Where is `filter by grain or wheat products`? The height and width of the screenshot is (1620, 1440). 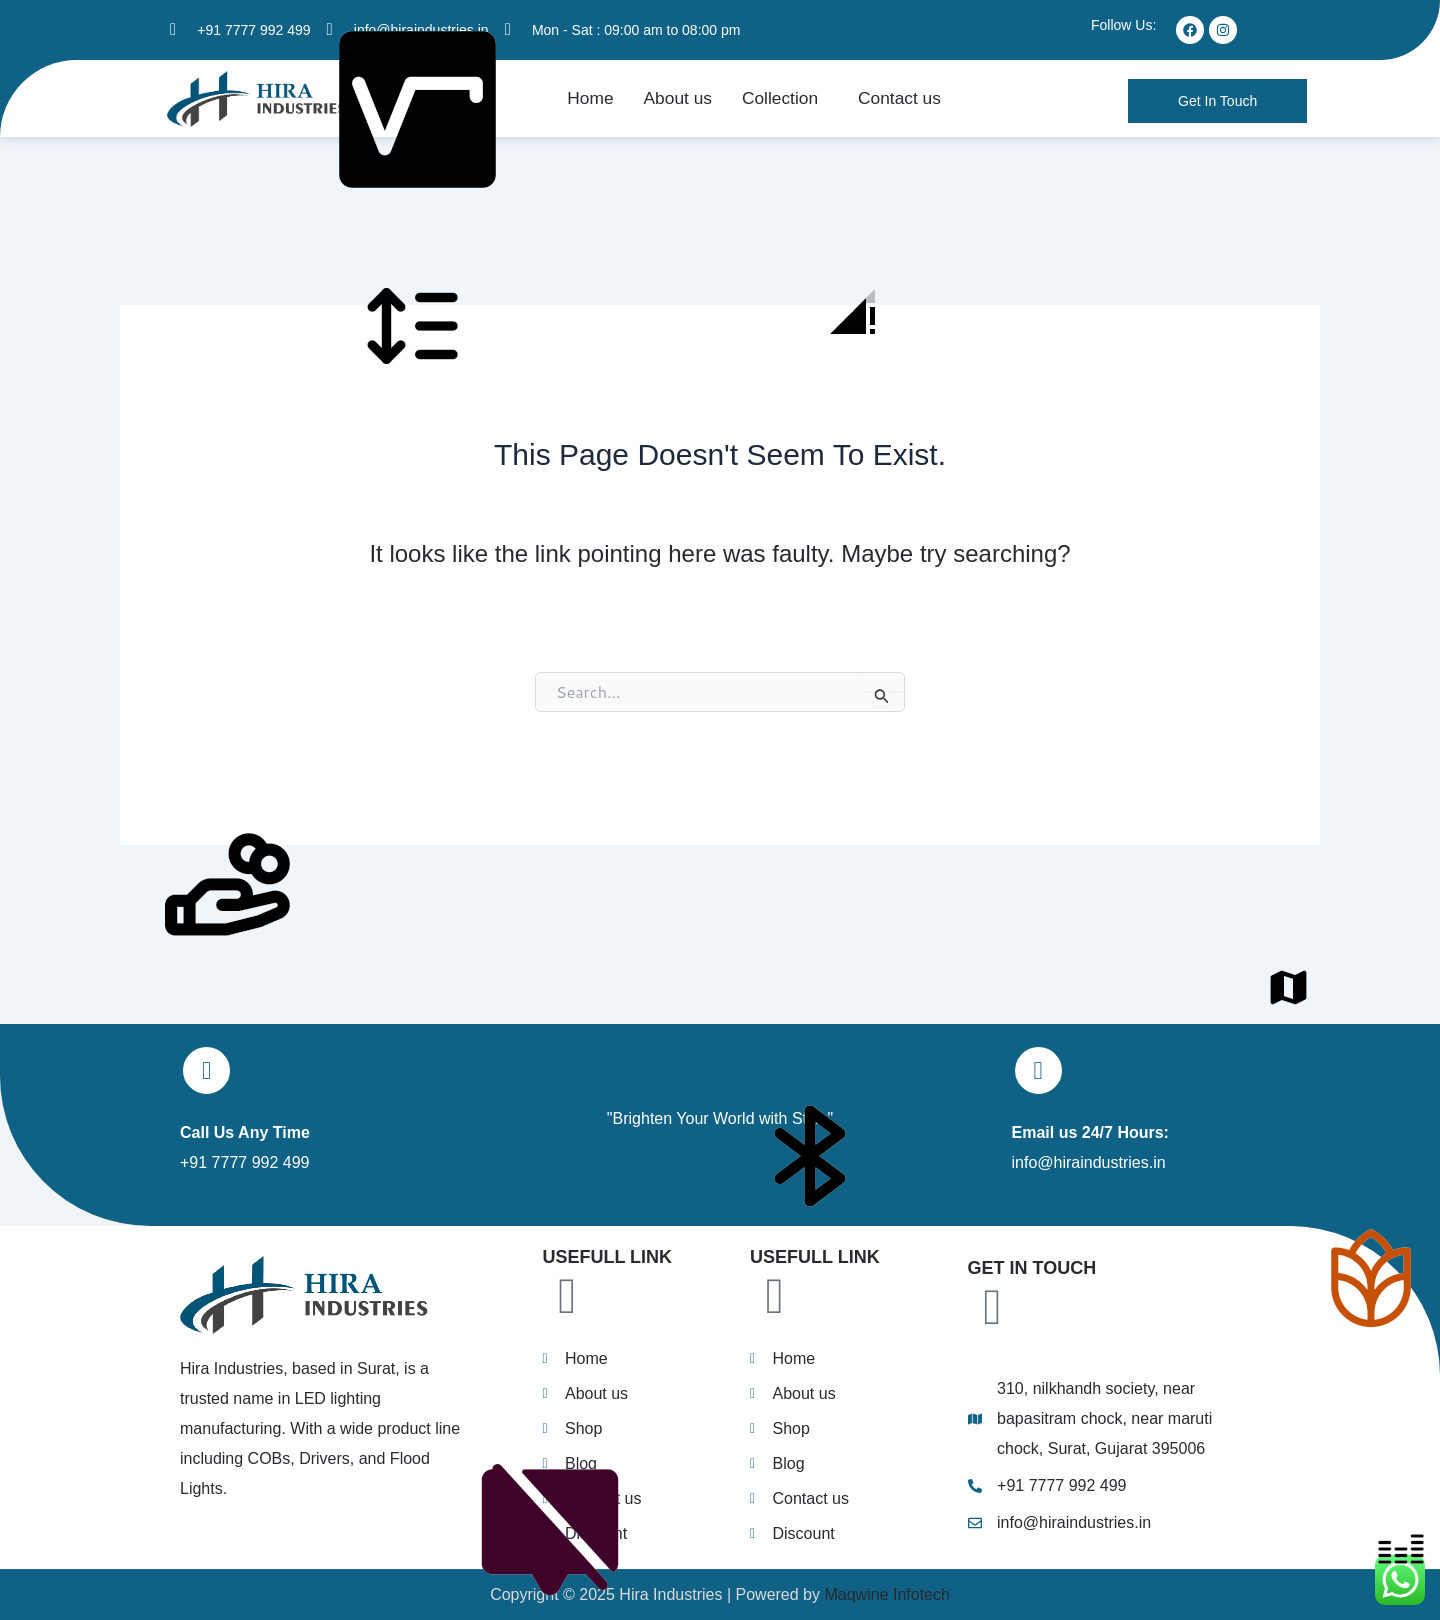
filter by grain or wheat products is located at coordinates (1371, 1280).